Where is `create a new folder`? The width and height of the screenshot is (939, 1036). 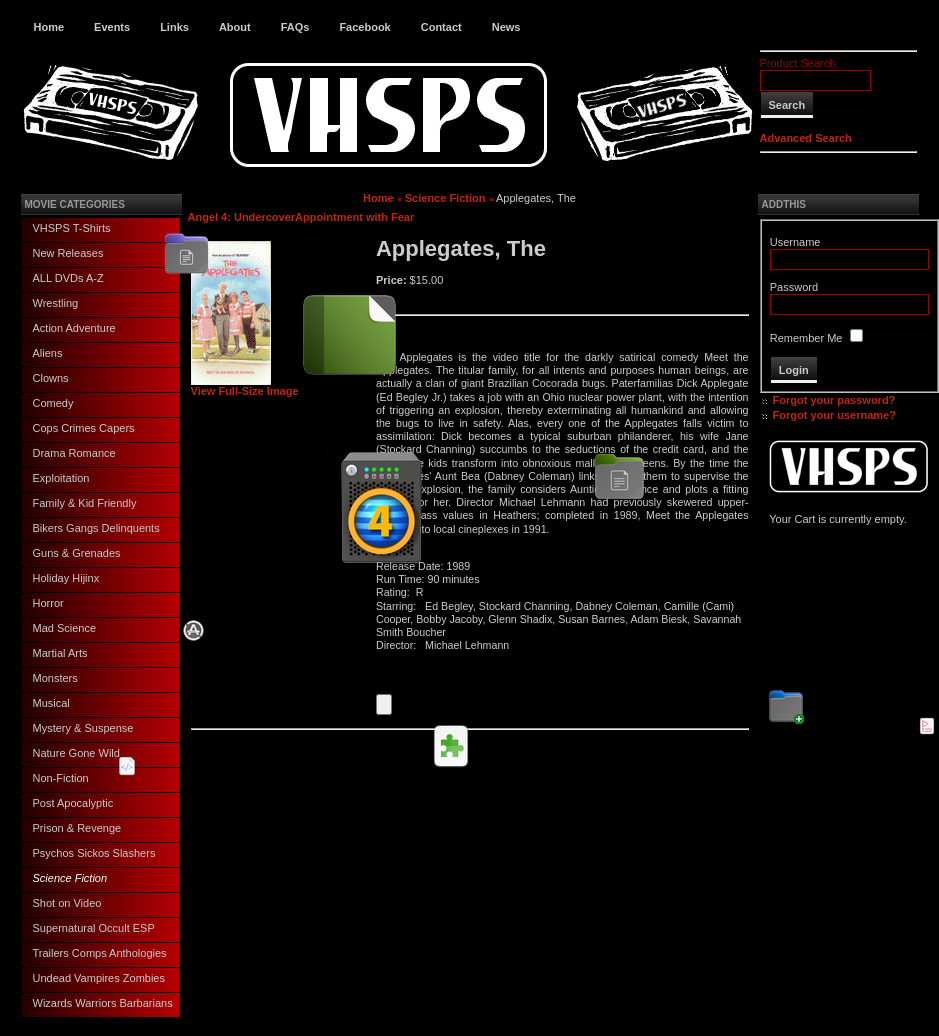 create a new folder is located at coordinates (786, 706).